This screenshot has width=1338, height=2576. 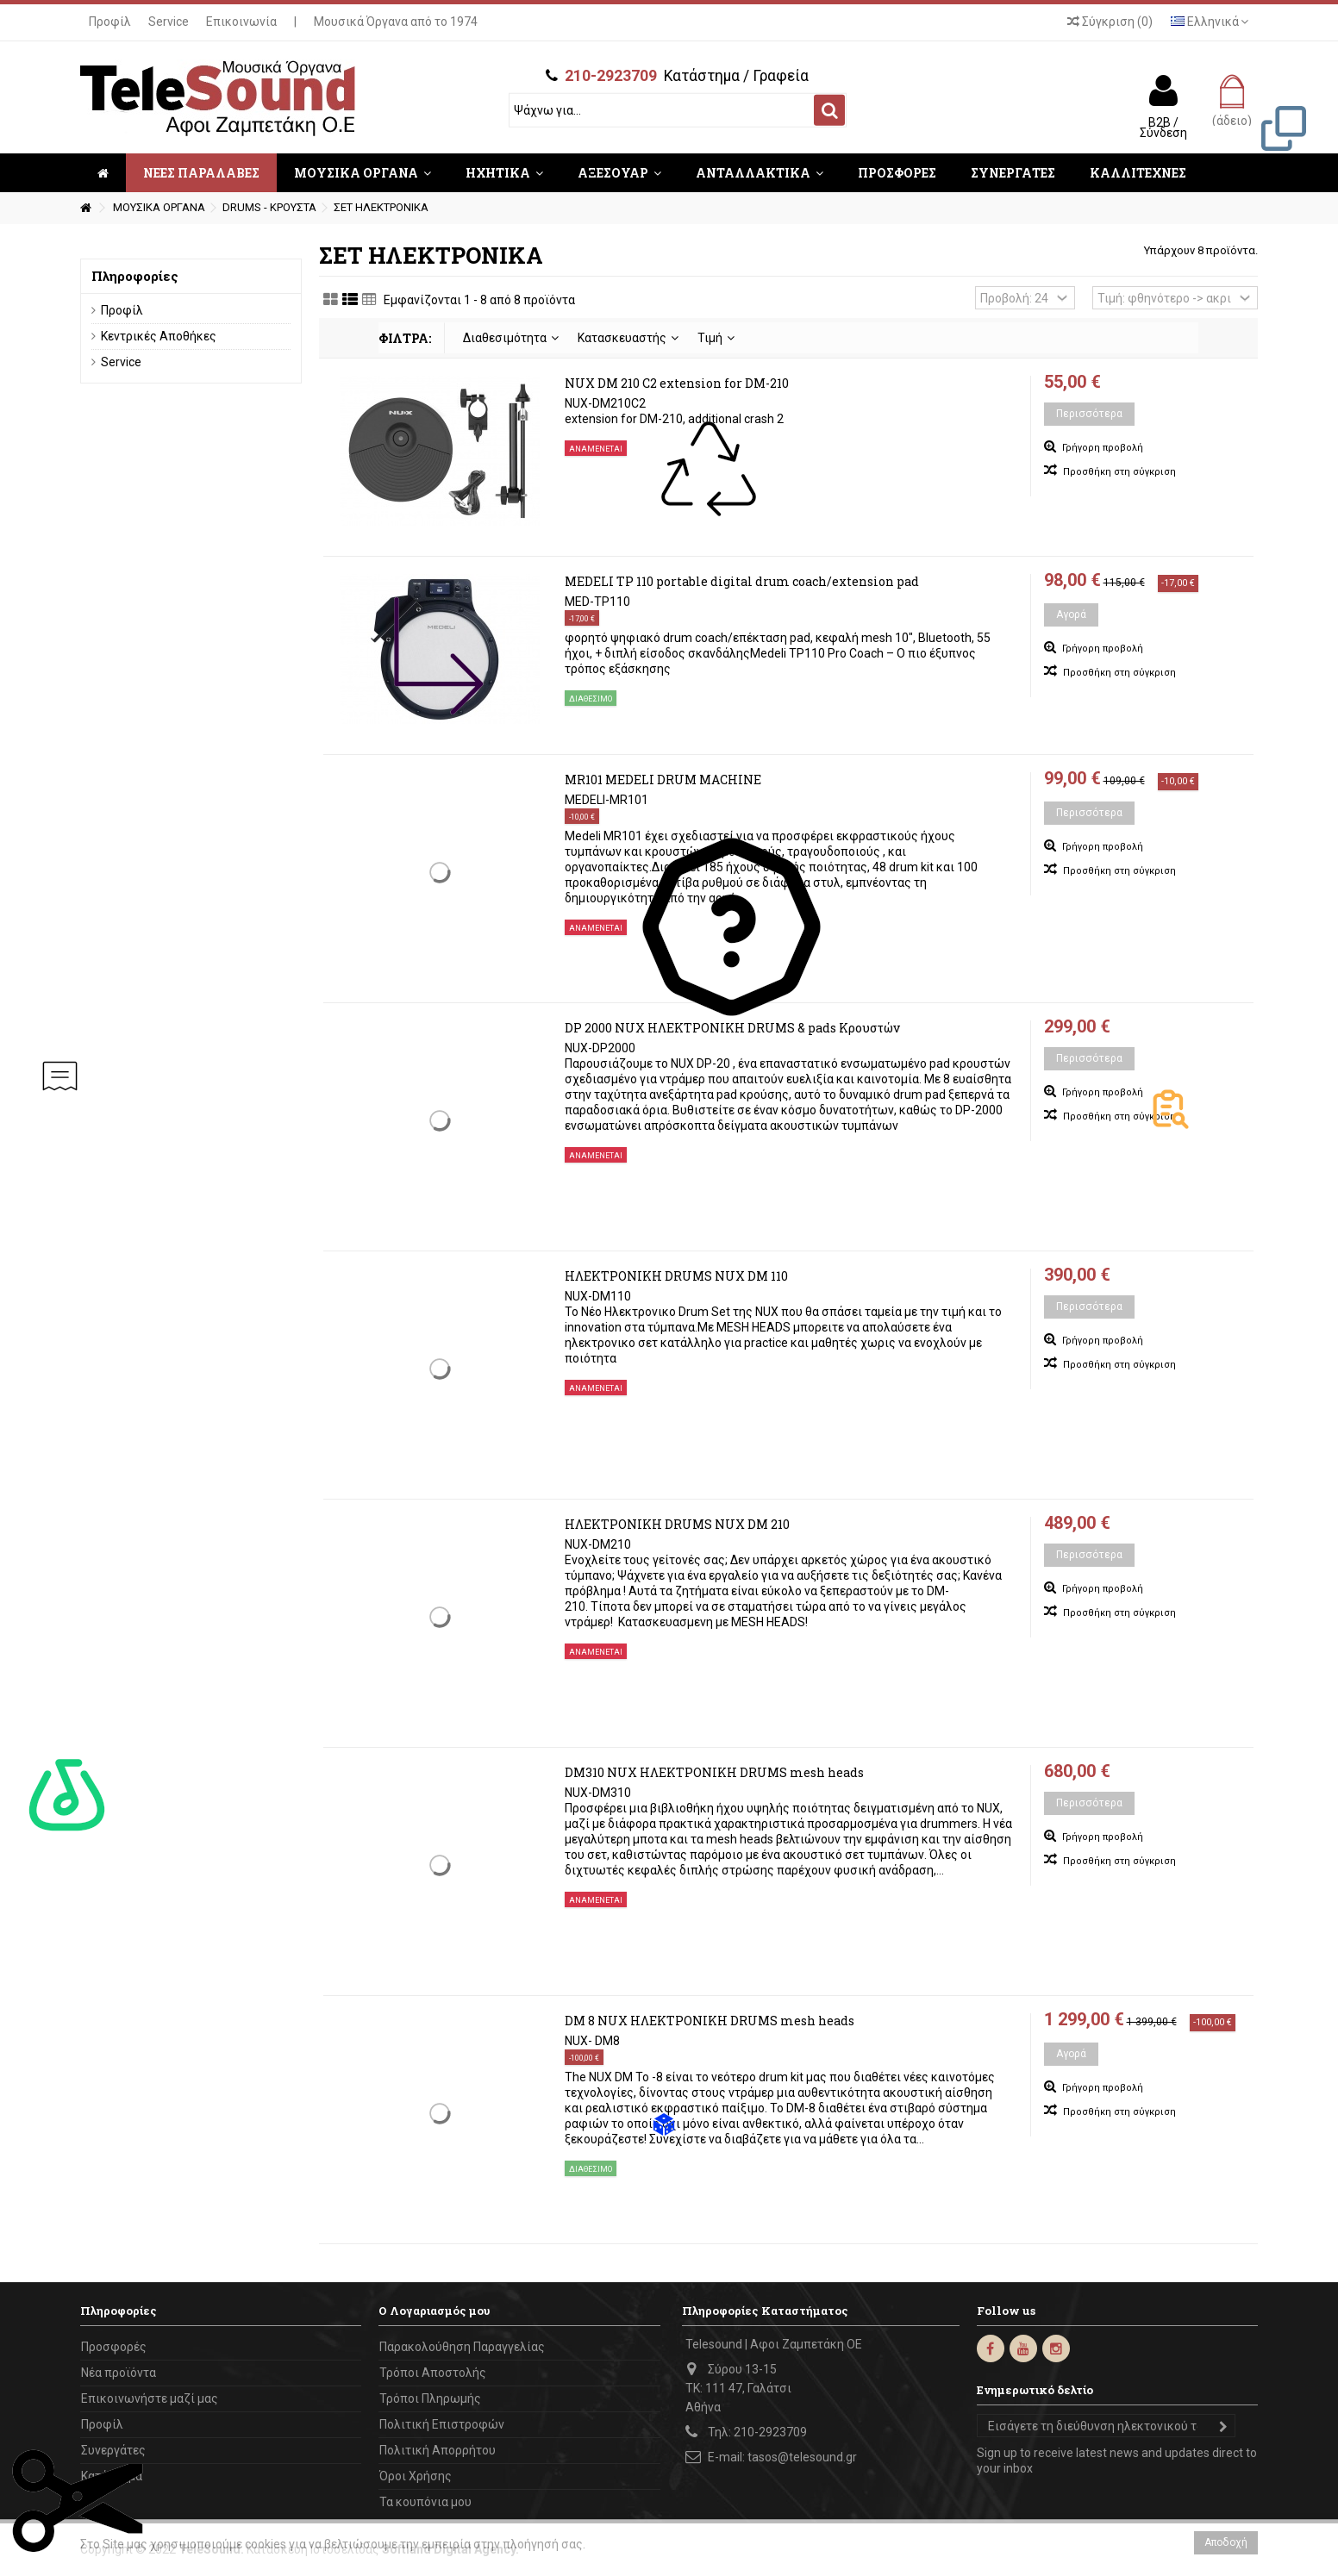 I want to click on cut selected text or content, so click(x=78, y=2501).